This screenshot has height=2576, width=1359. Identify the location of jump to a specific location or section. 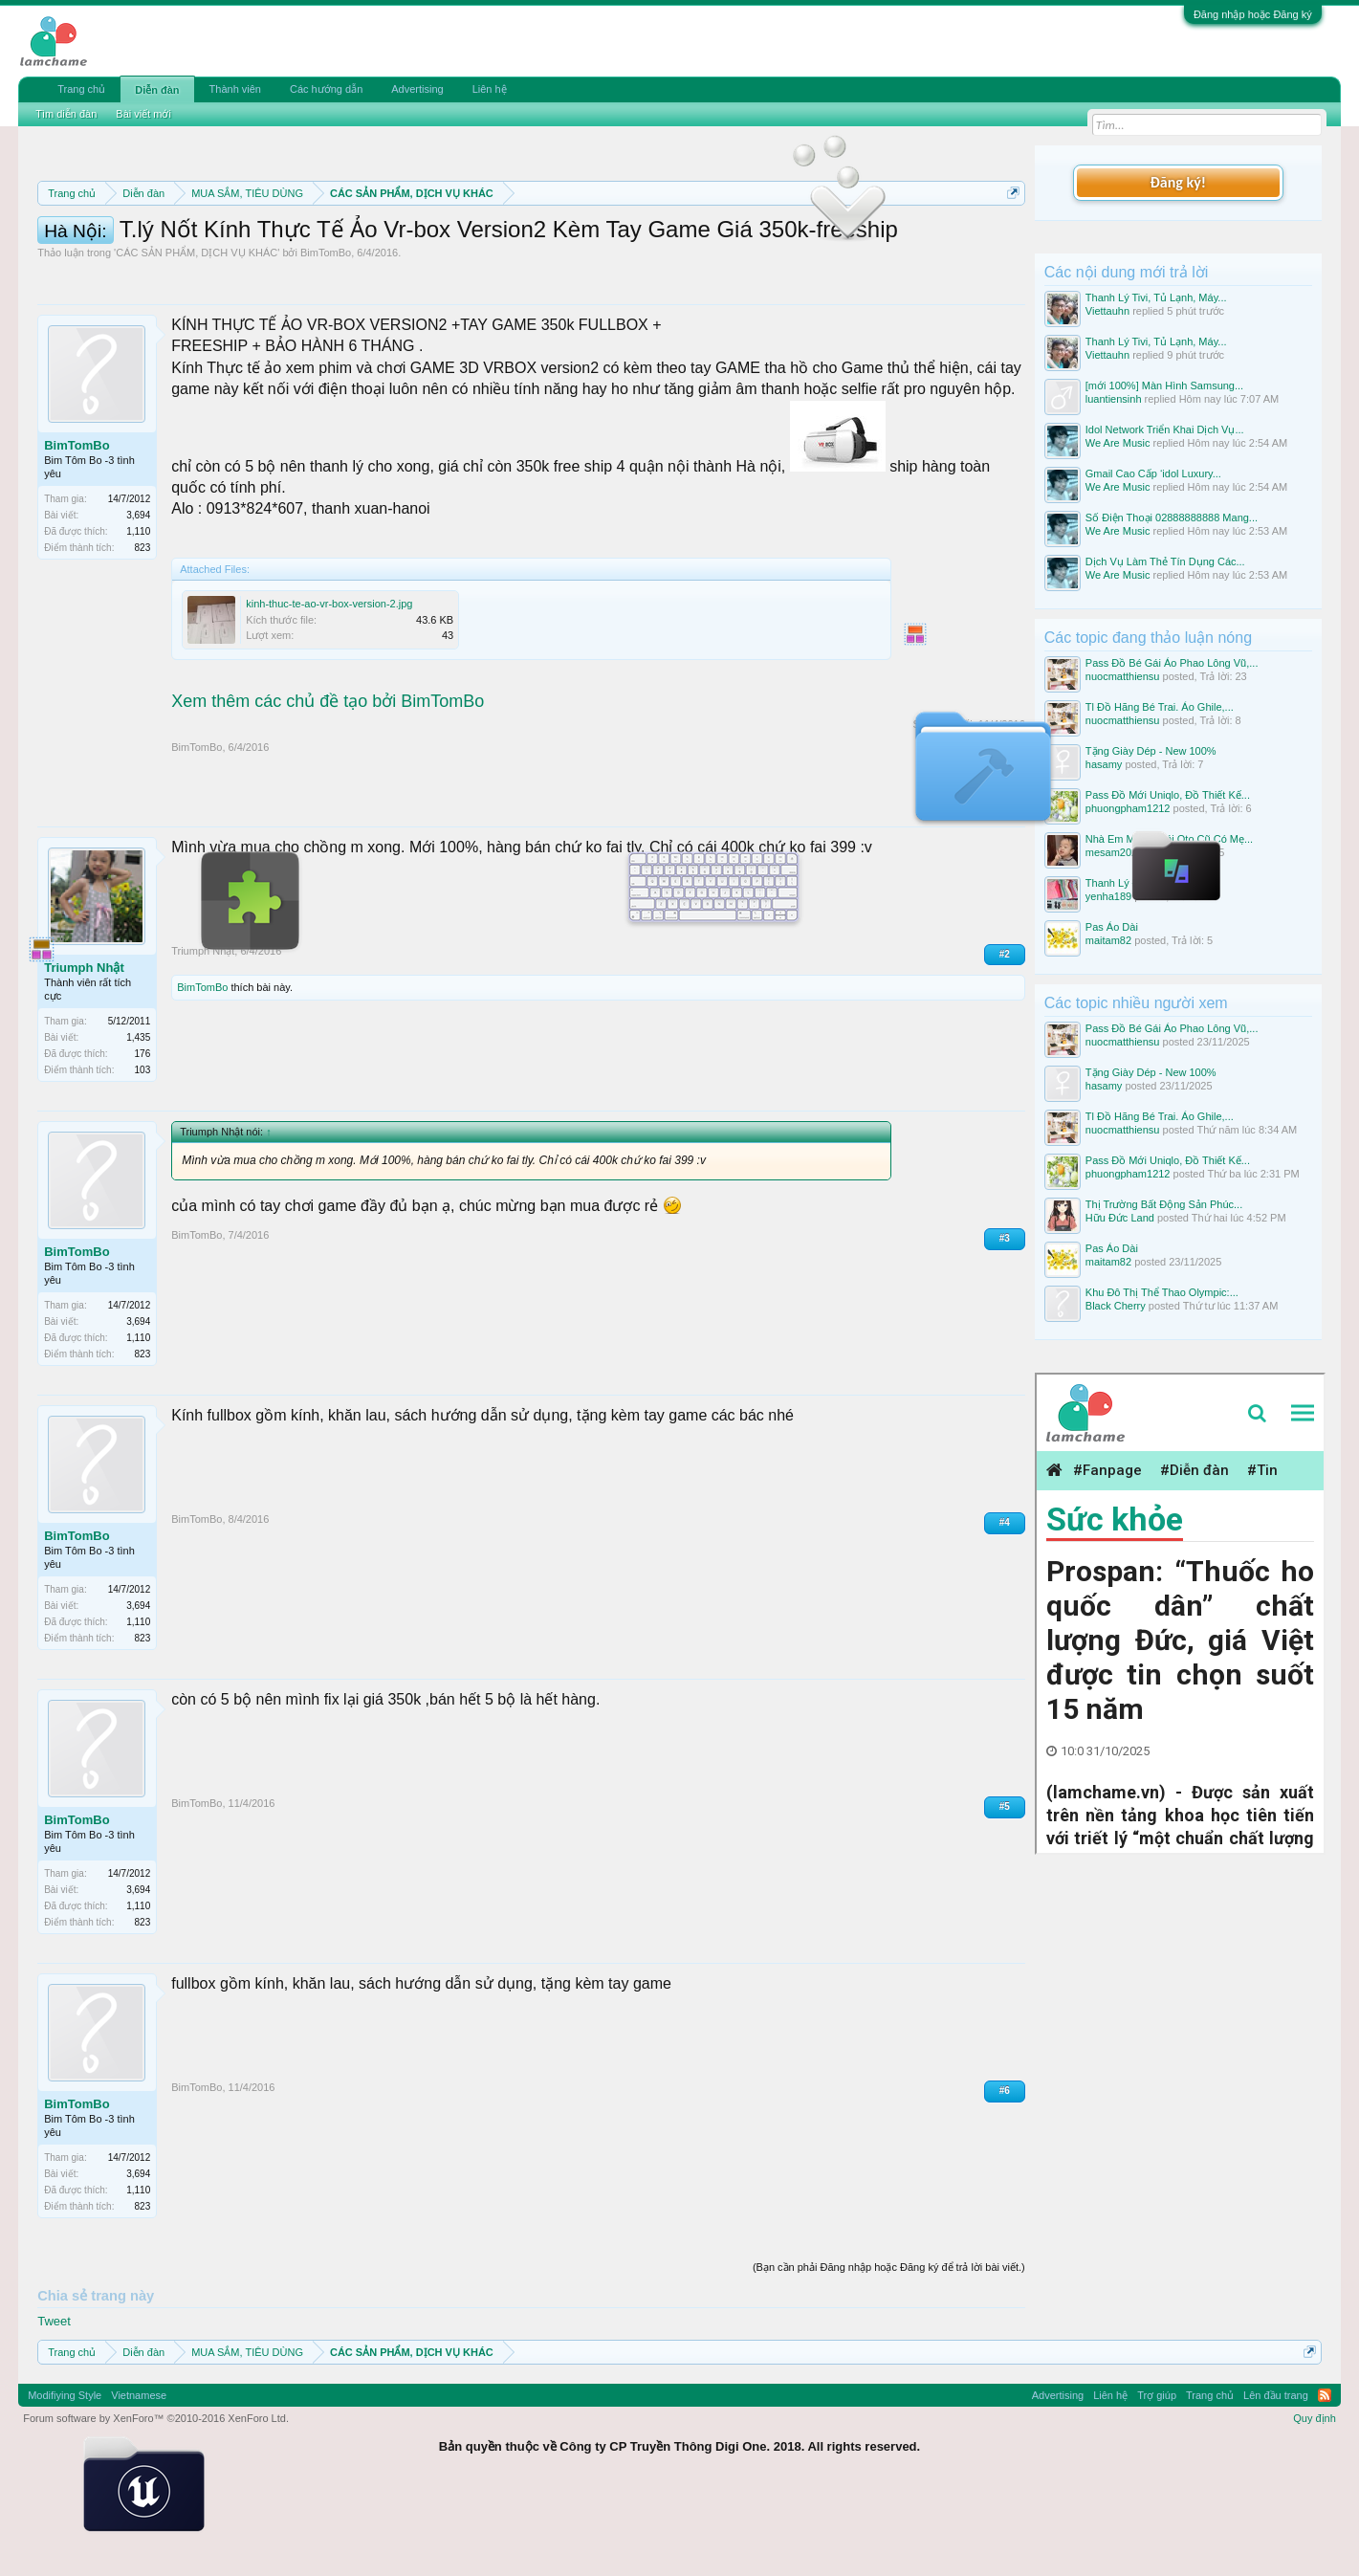
(839, 186).